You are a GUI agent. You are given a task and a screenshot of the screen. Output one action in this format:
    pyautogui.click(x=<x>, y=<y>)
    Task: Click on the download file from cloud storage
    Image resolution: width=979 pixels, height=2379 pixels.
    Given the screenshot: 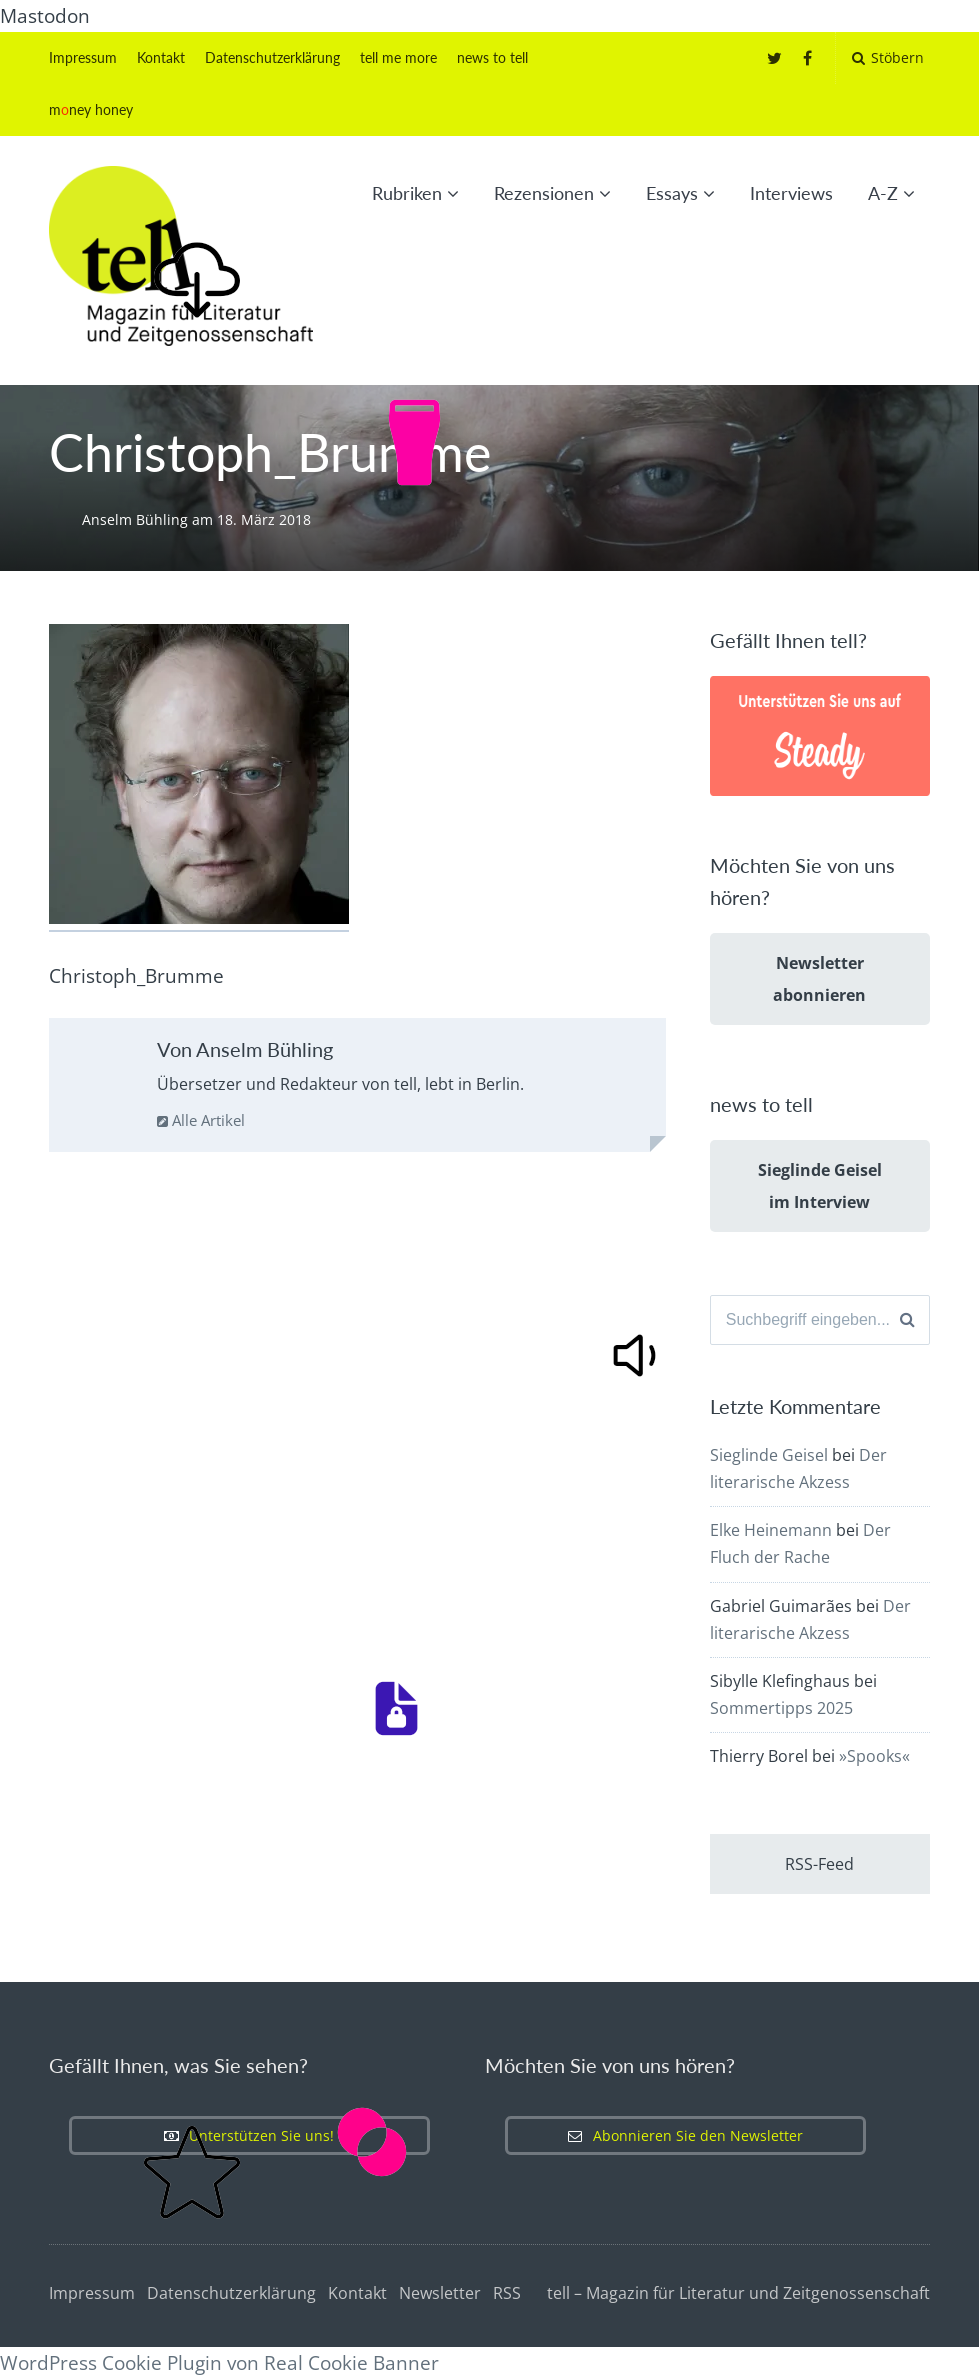 What is the action you would take?
    pyautogui.click(x=197, y=280)
    